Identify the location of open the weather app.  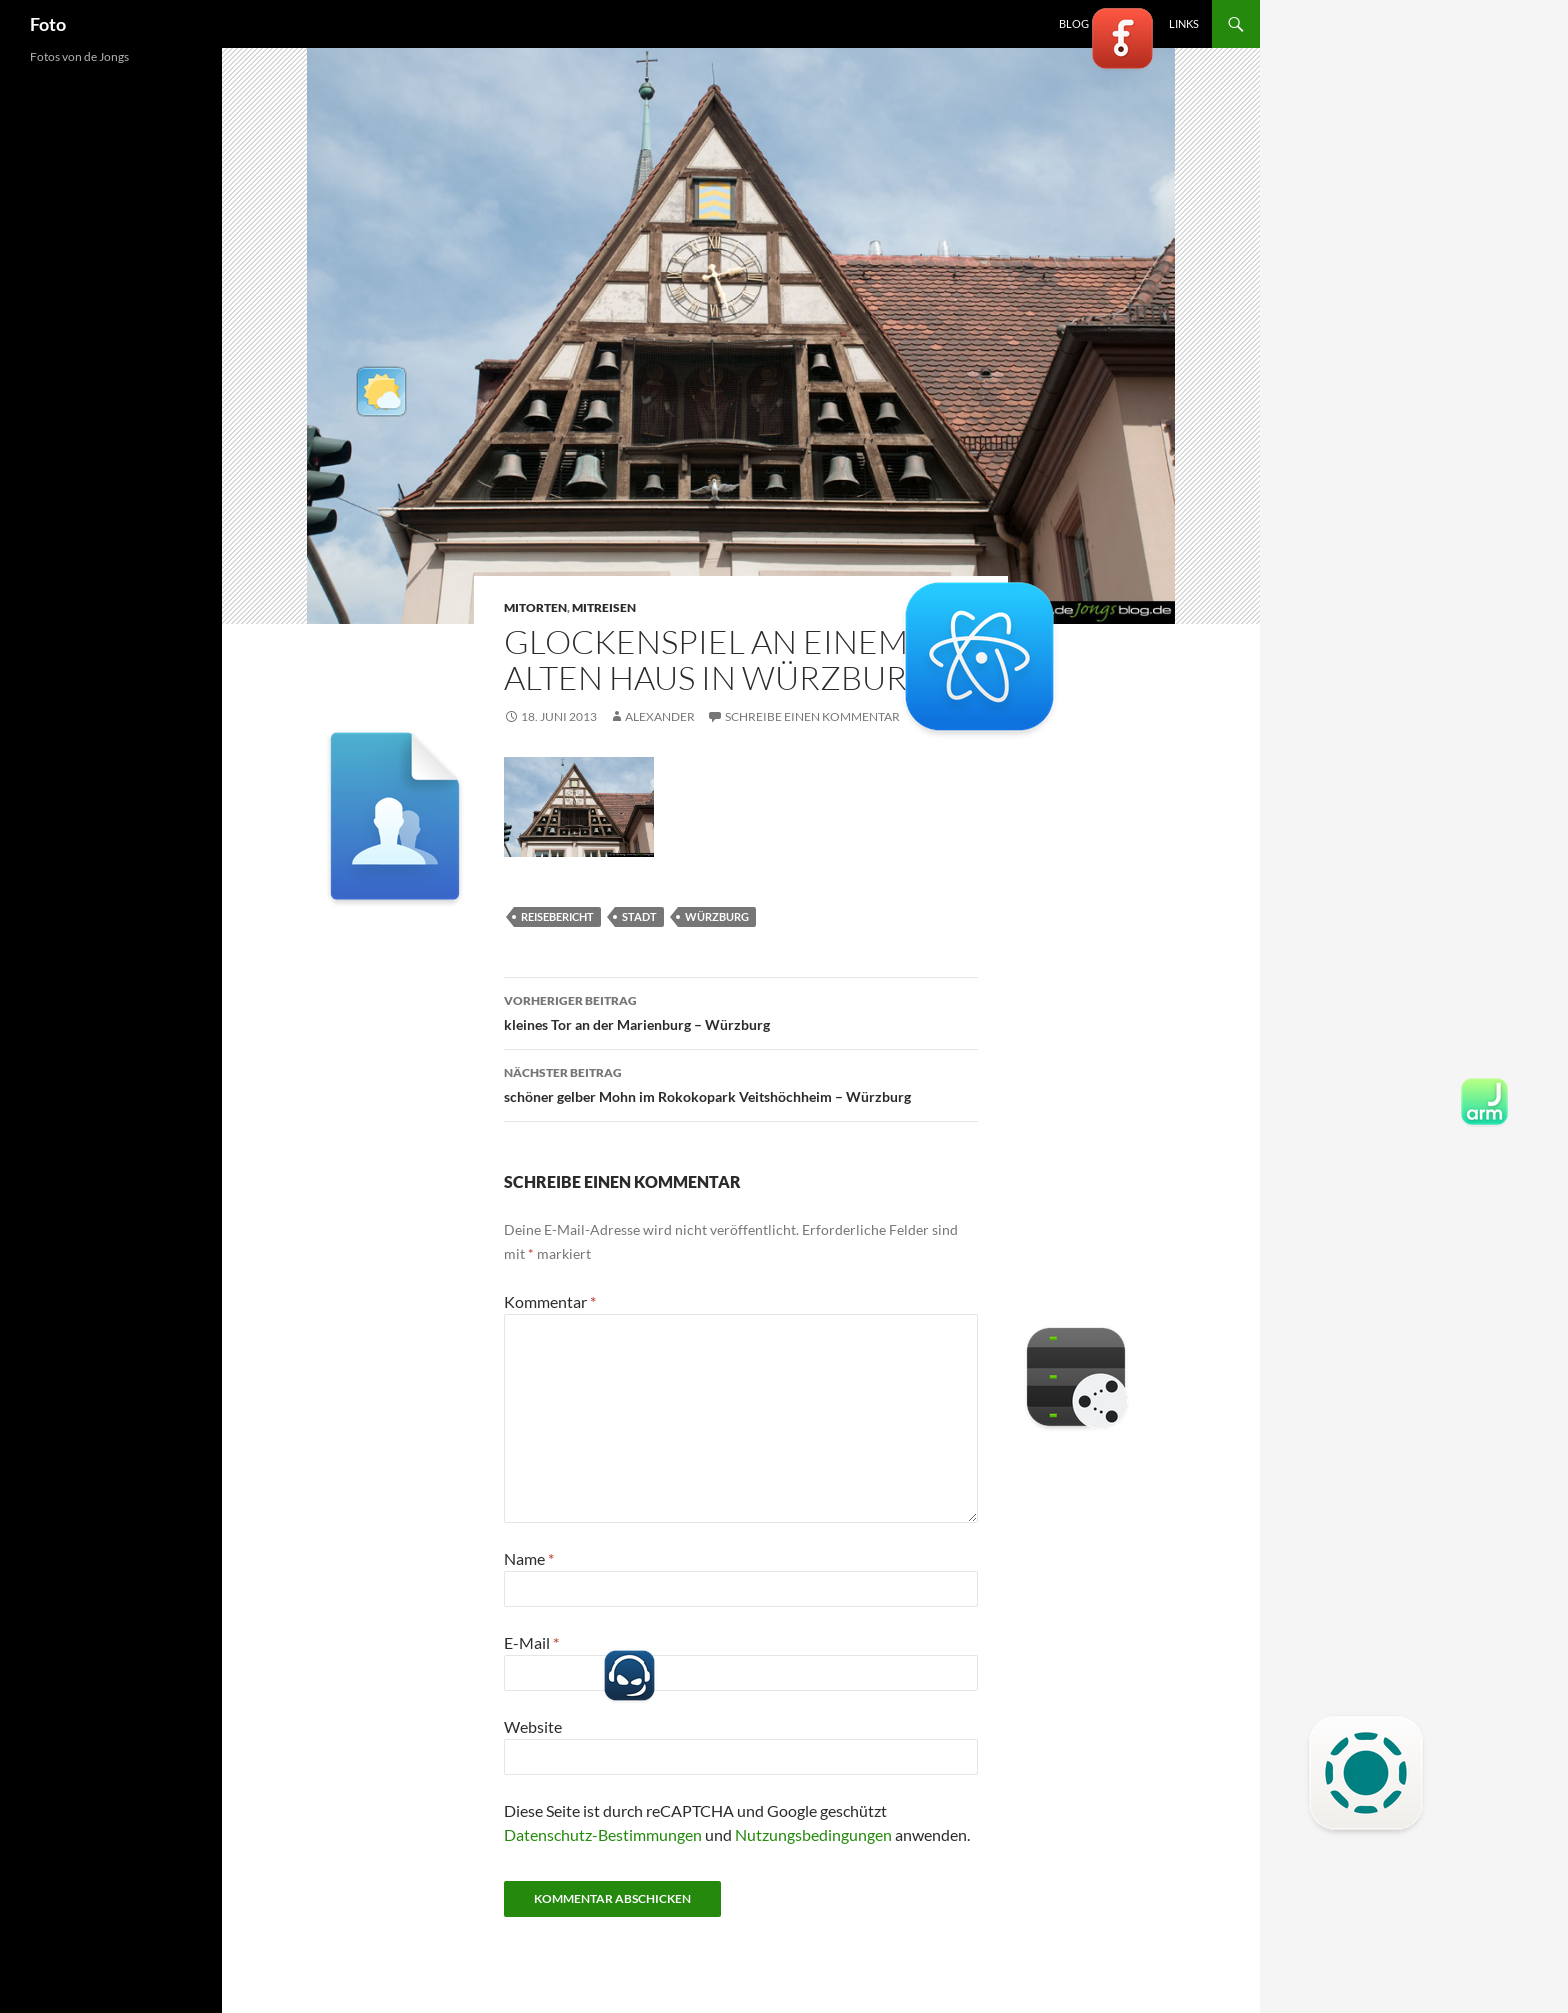
(381, 391).